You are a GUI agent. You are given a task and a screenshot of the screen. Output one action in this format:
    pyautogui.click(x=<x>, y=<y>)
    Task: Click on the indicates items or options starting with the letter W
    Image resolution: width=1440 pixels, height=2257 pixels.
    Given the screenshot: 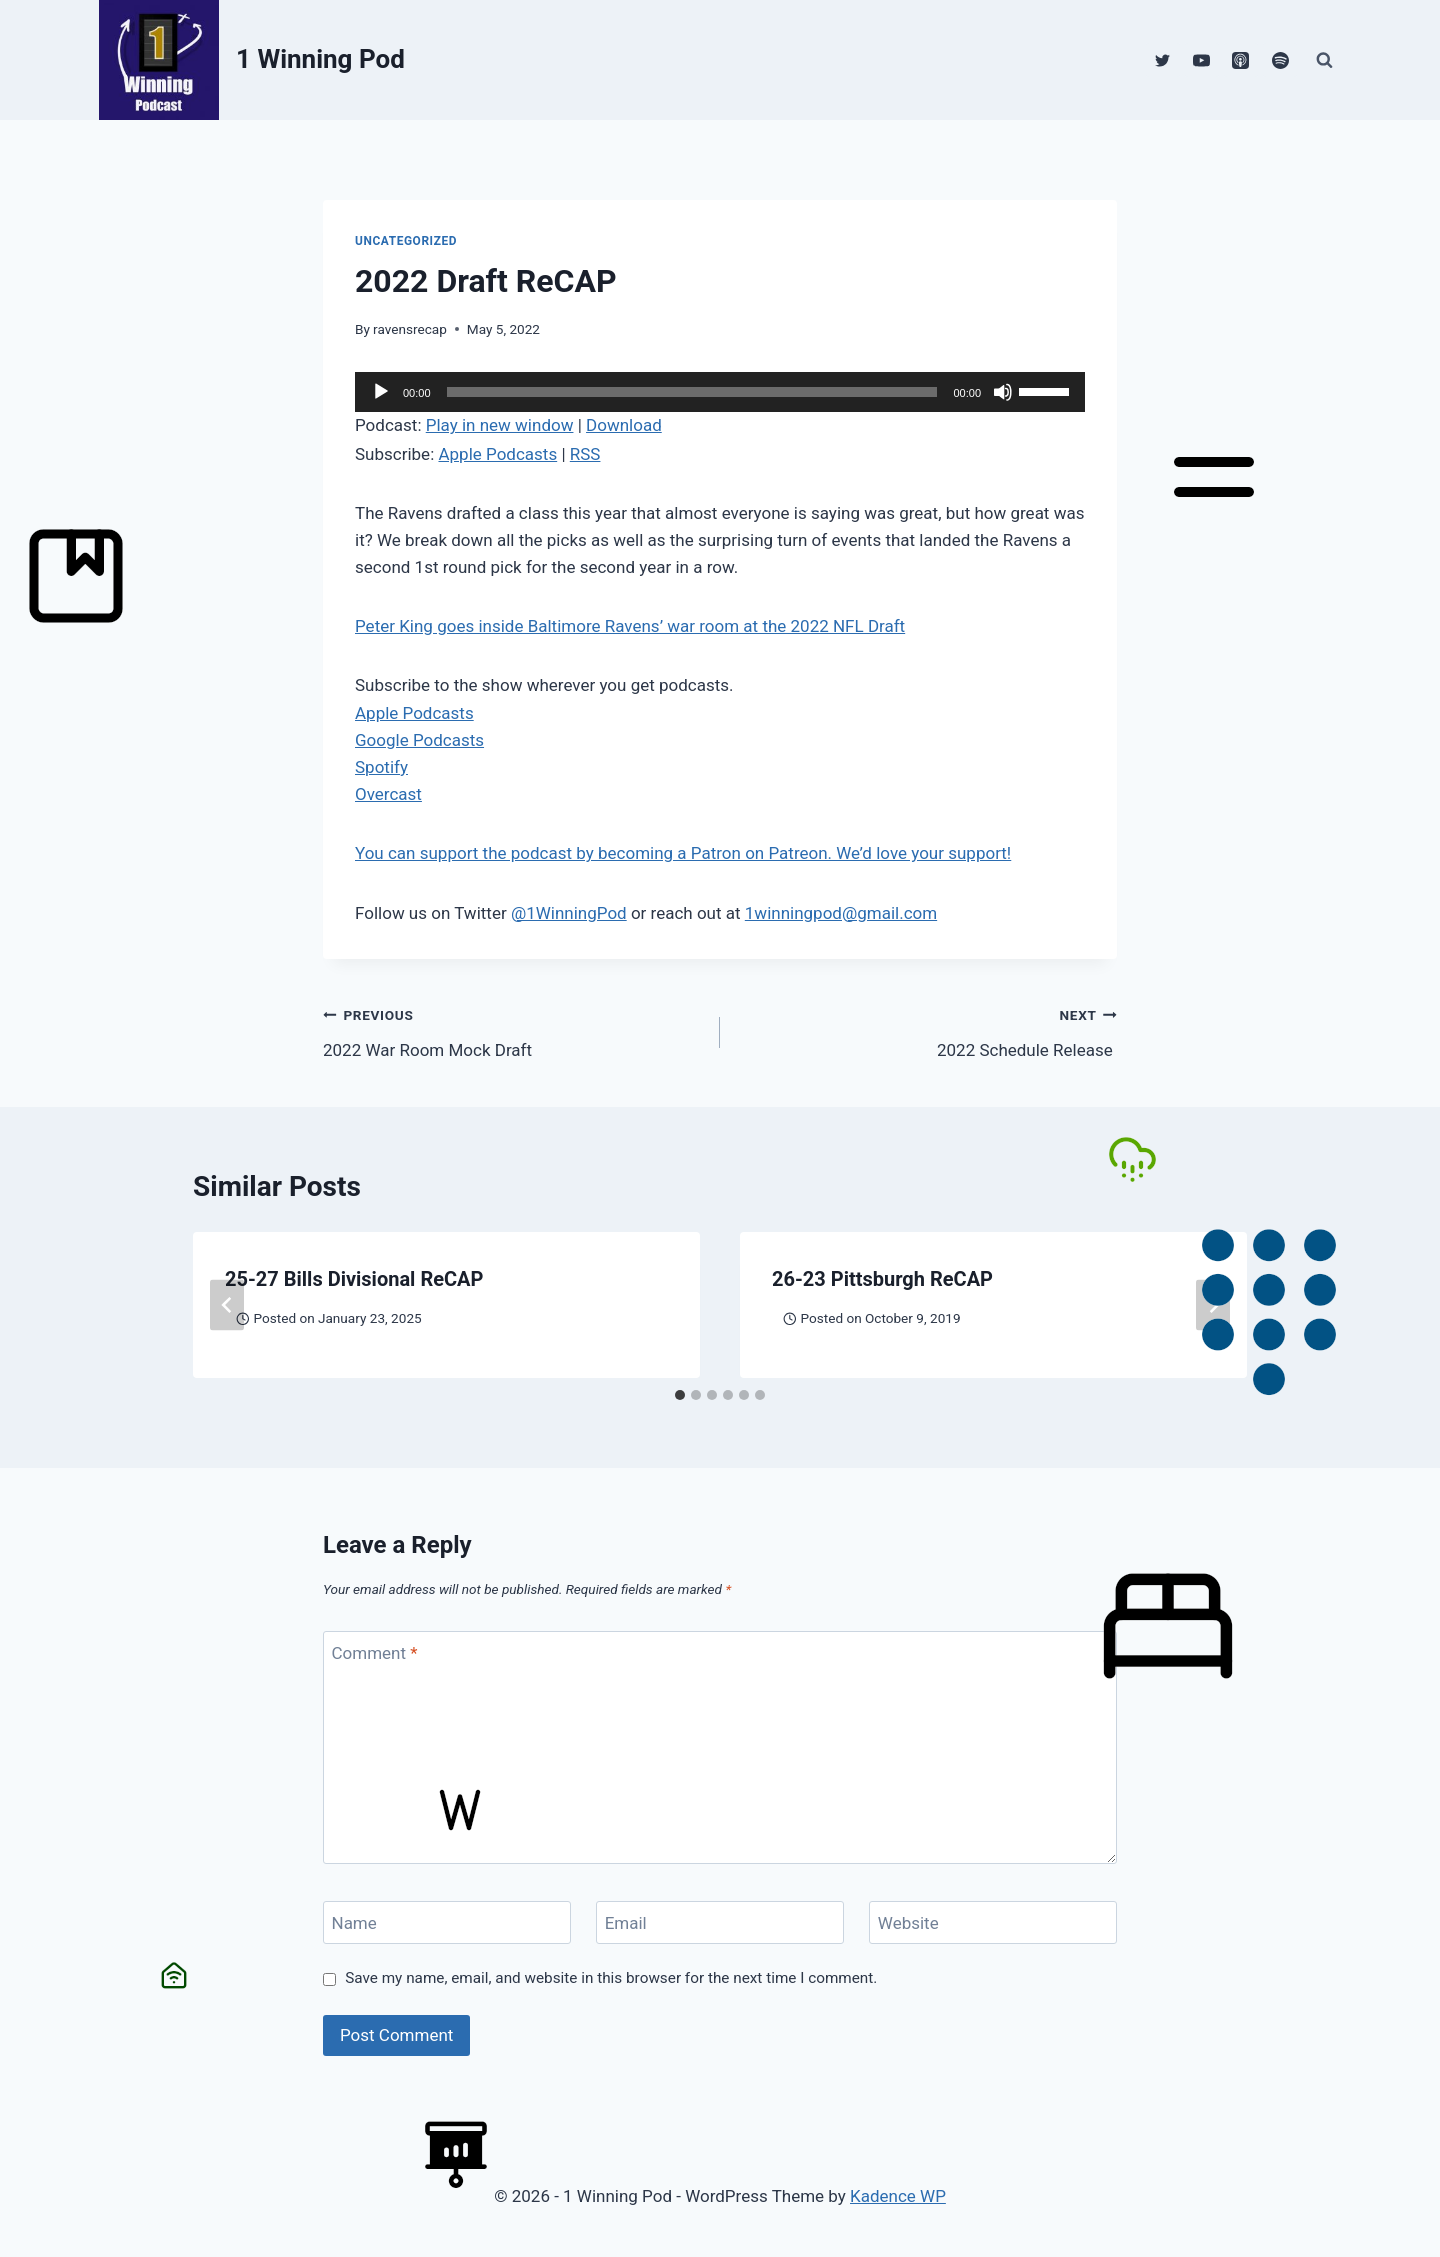 What is the action you would take?
    pyautogui.click(x=460, y=1810)
    